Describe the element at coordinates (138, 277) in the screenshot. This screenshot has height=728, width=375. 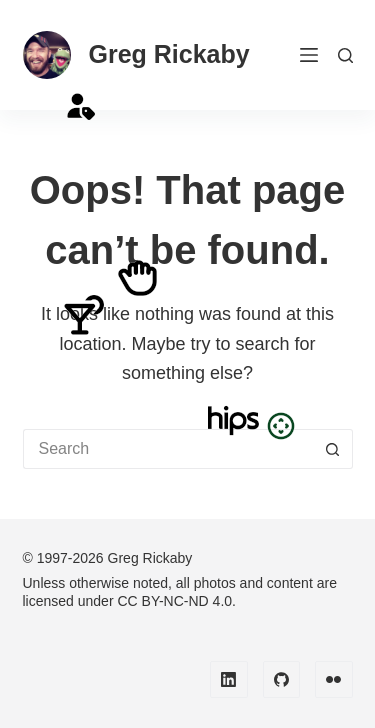
I see `drag to reorder or move an item` at that location.